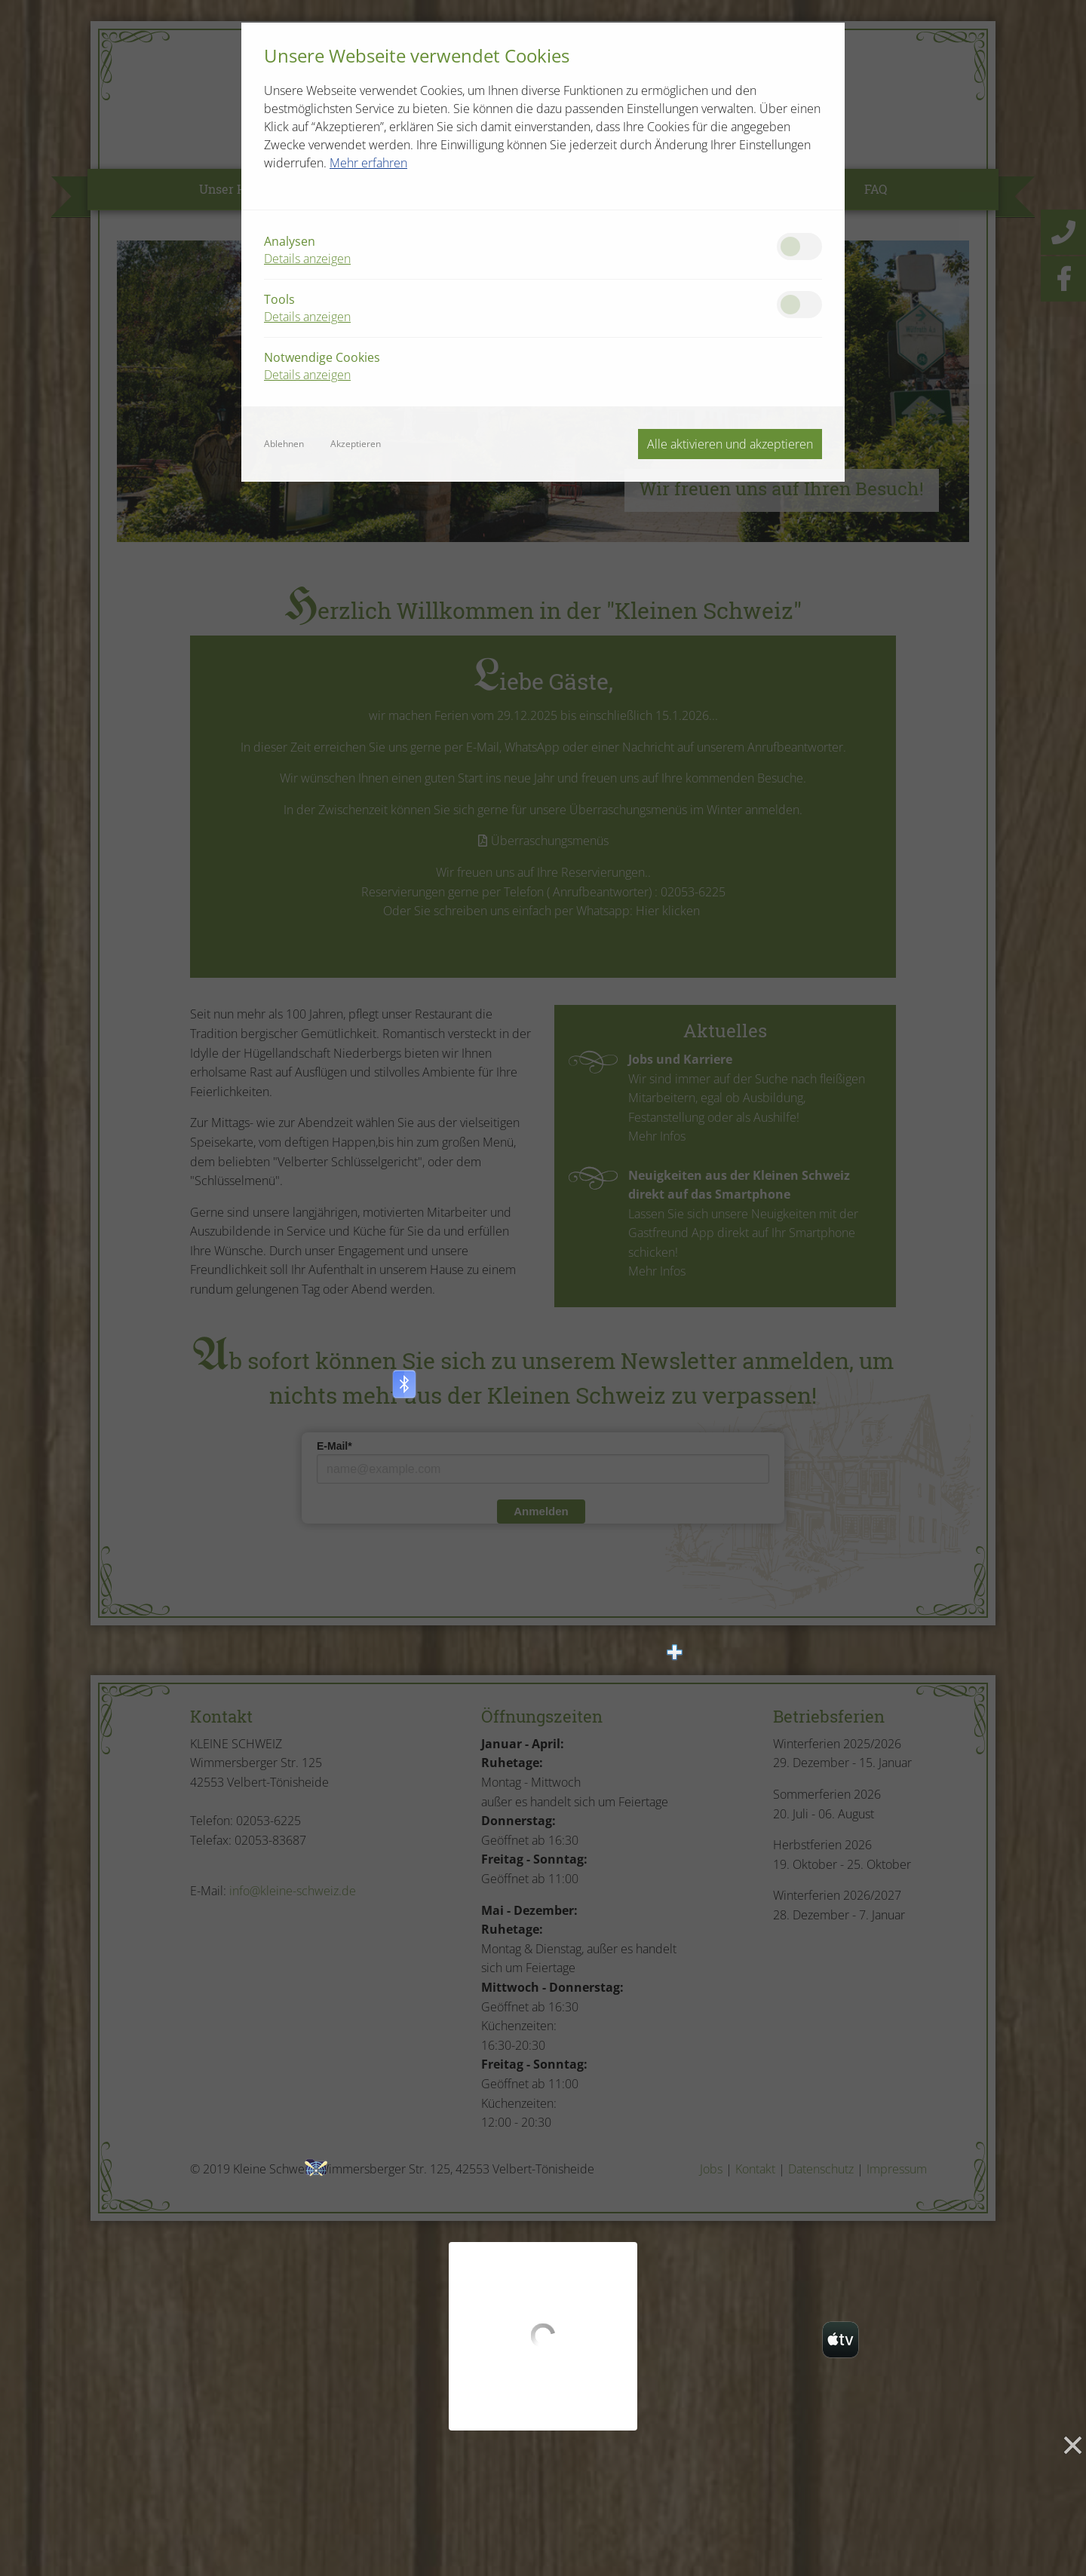 This screenshot has width=1086, height=2576. What do you see at coordinates (840, 2339) in the screenshot?
I see `open the apple tv app` at bounding box center [840, 2339].